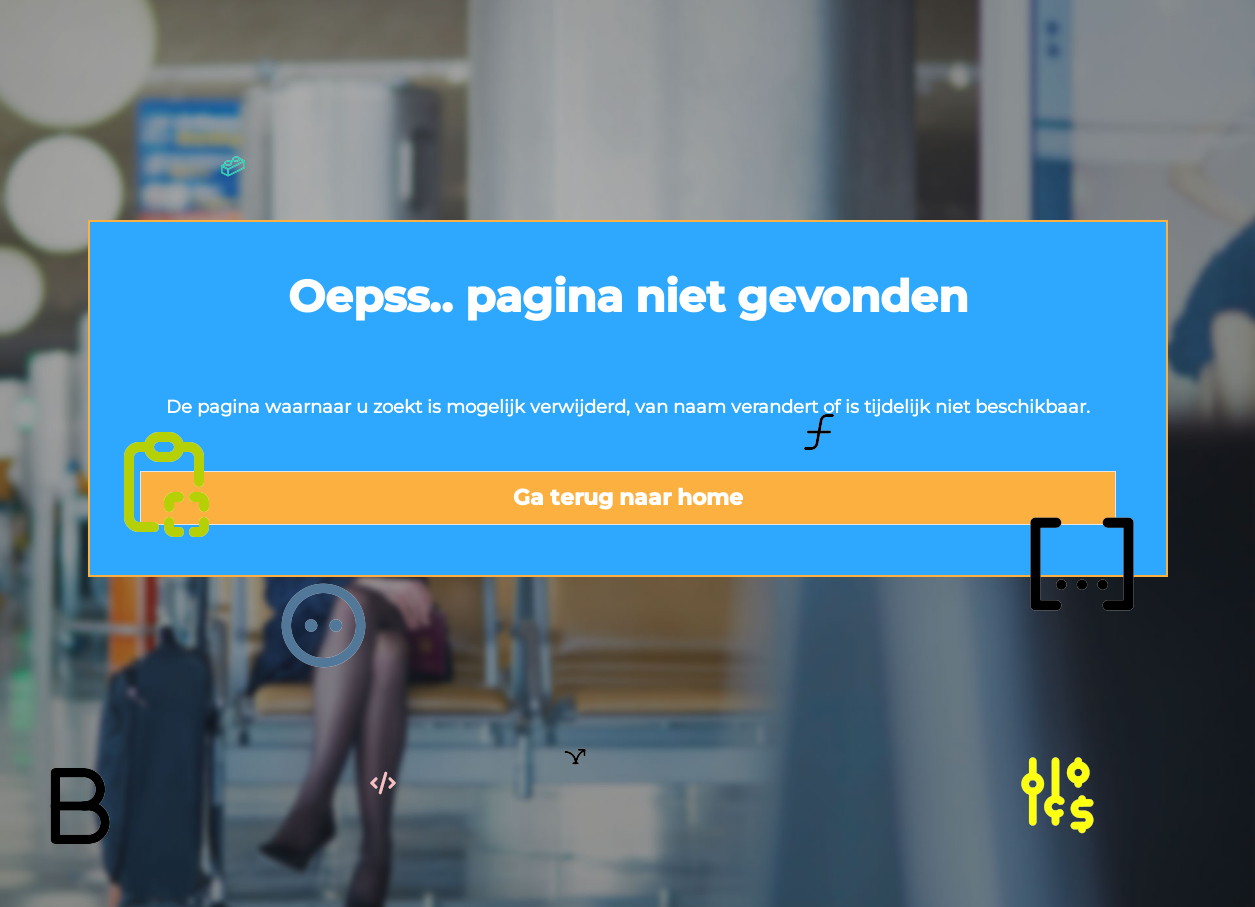 This screenshot has width=1255, height=907. I want to click on open more options menu, so click(323, 625).